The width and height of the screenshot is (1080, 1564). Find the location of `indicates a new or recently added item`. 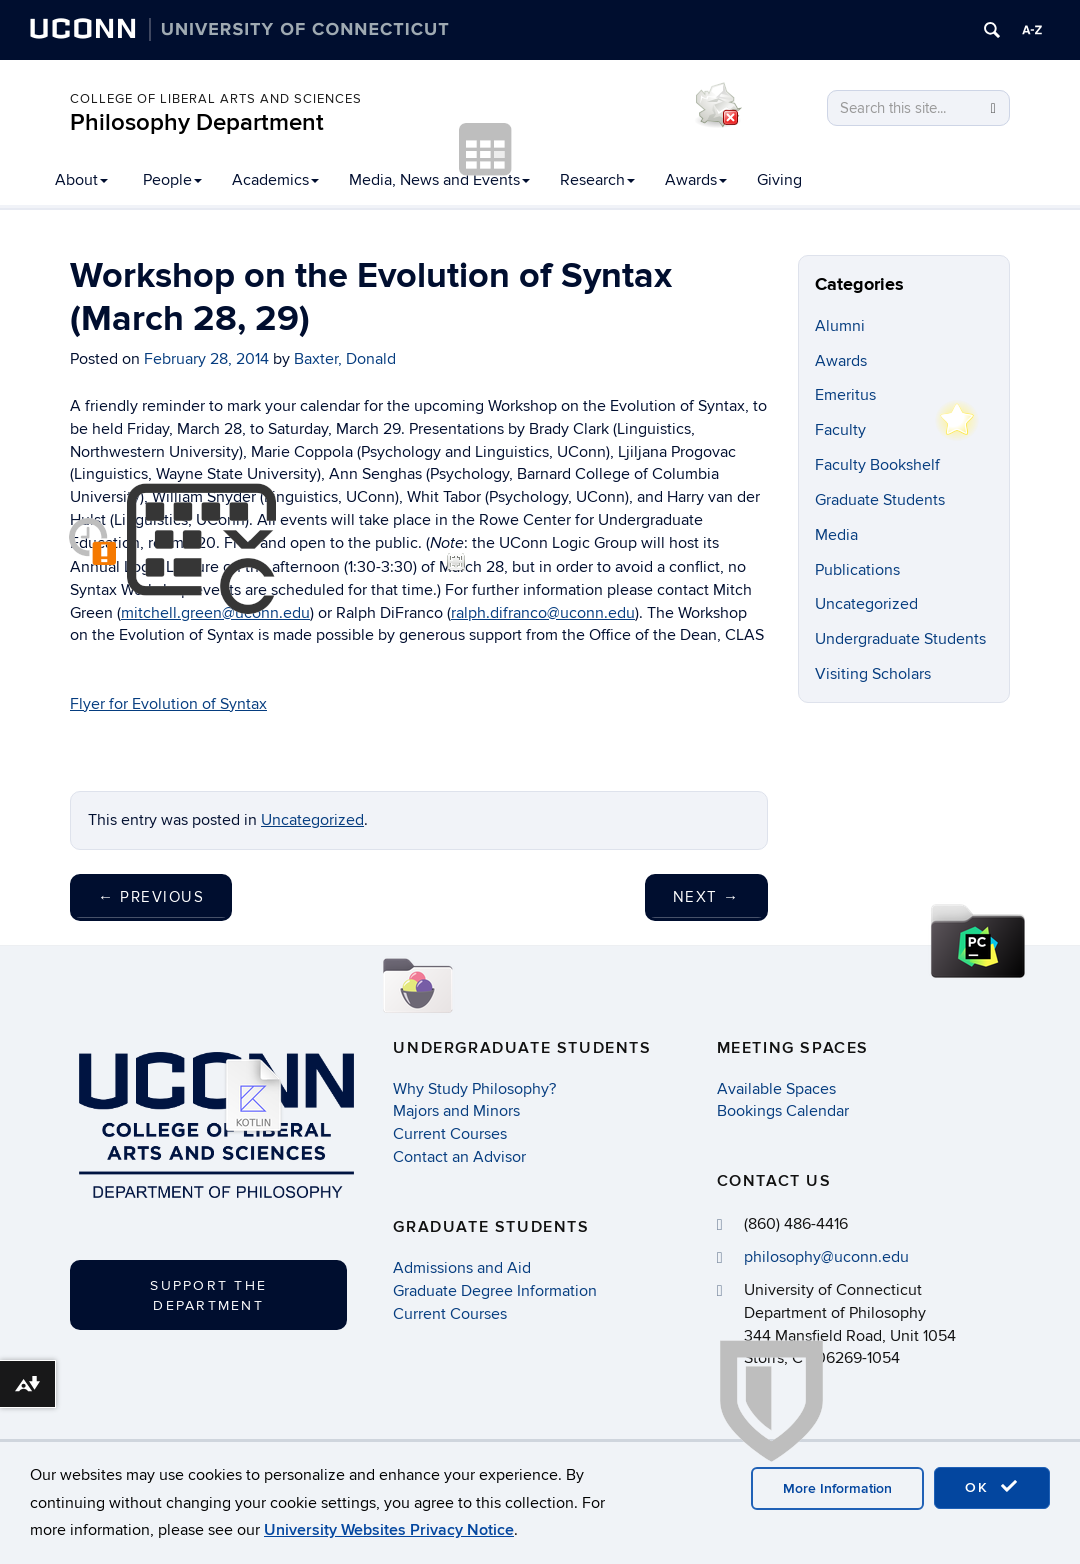

indicates a new or recently added item is located at coordinates (956, 421).